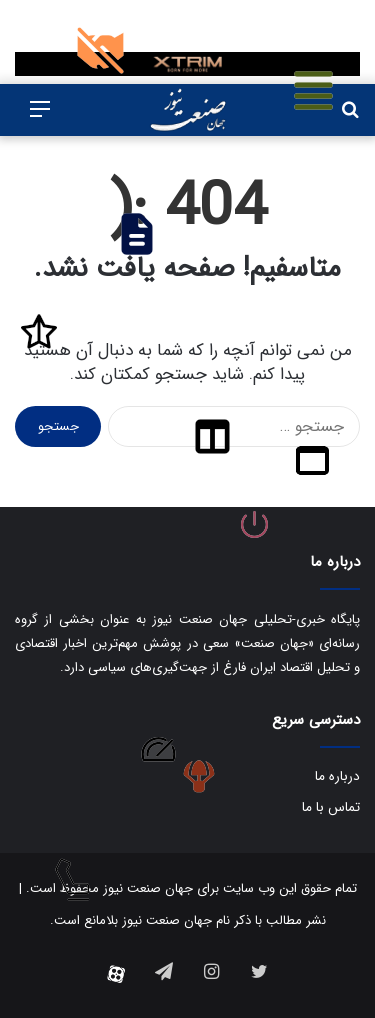 The image size is (375, 1018). Describe the element at coordinates (158, 750) in the screenshot. I see `view speed or performance metrics` at that location.